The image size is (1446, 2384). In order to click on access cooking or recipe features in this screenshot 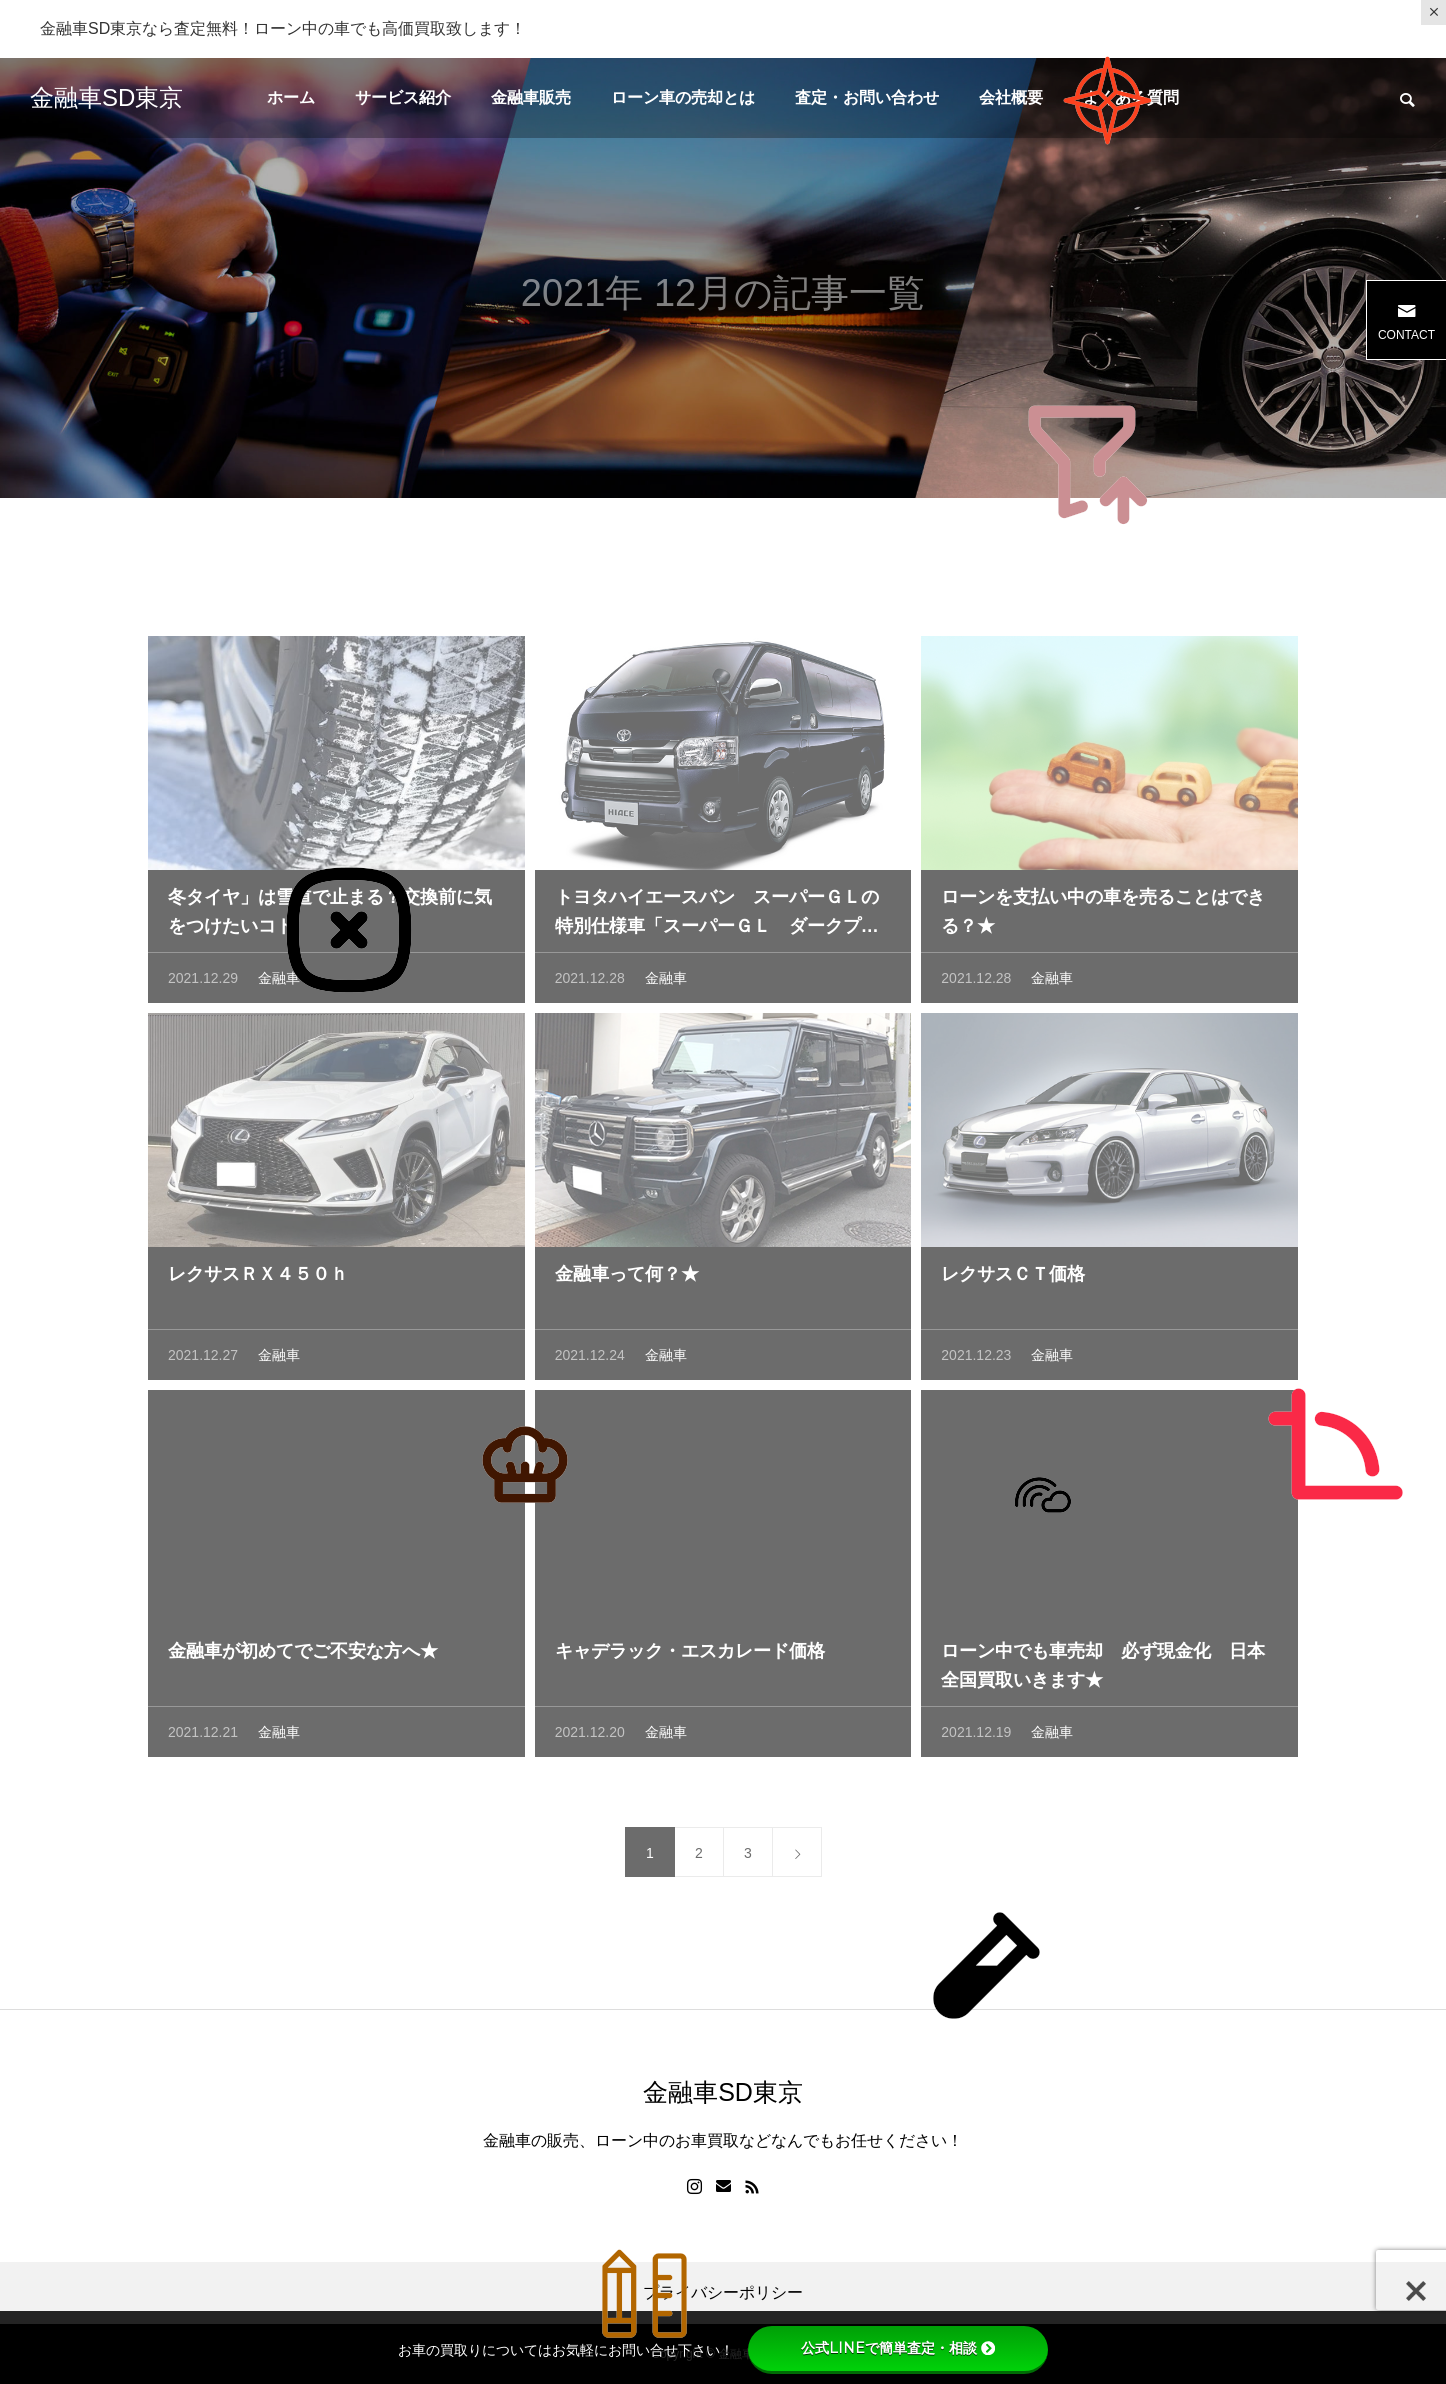, I will do `click(525, 1466)`.